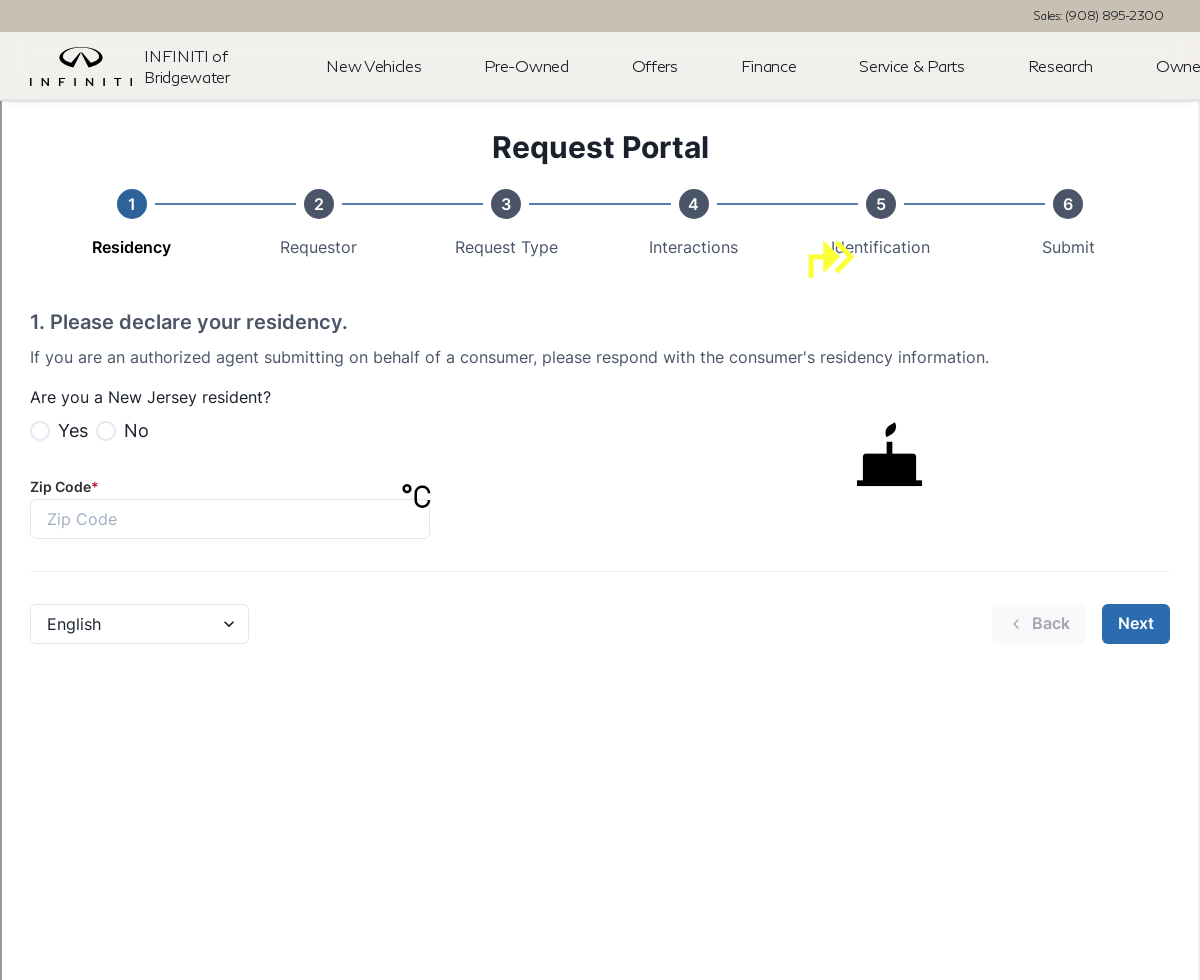 This screenshot has height=980, width=1200. I want to click on view birthday or celebration reminders, so click(889, 456).